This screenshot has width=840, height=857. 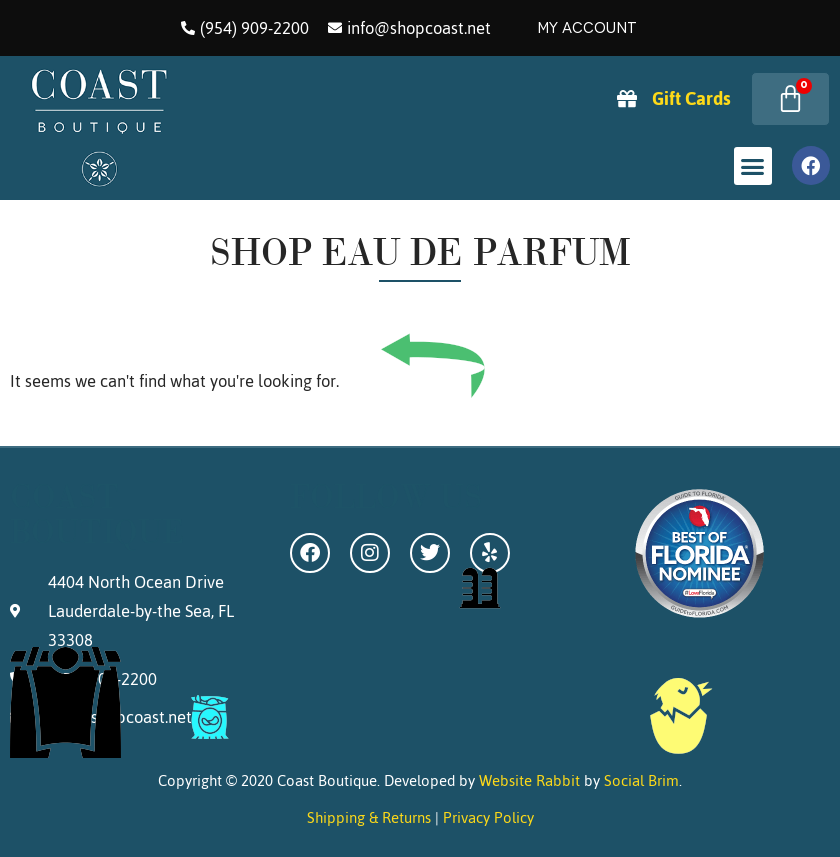 What do you see at coordinates (65, 702) in the screenshot?
I see `equip basic armor or clothing item` at bounding box center [65, 702].